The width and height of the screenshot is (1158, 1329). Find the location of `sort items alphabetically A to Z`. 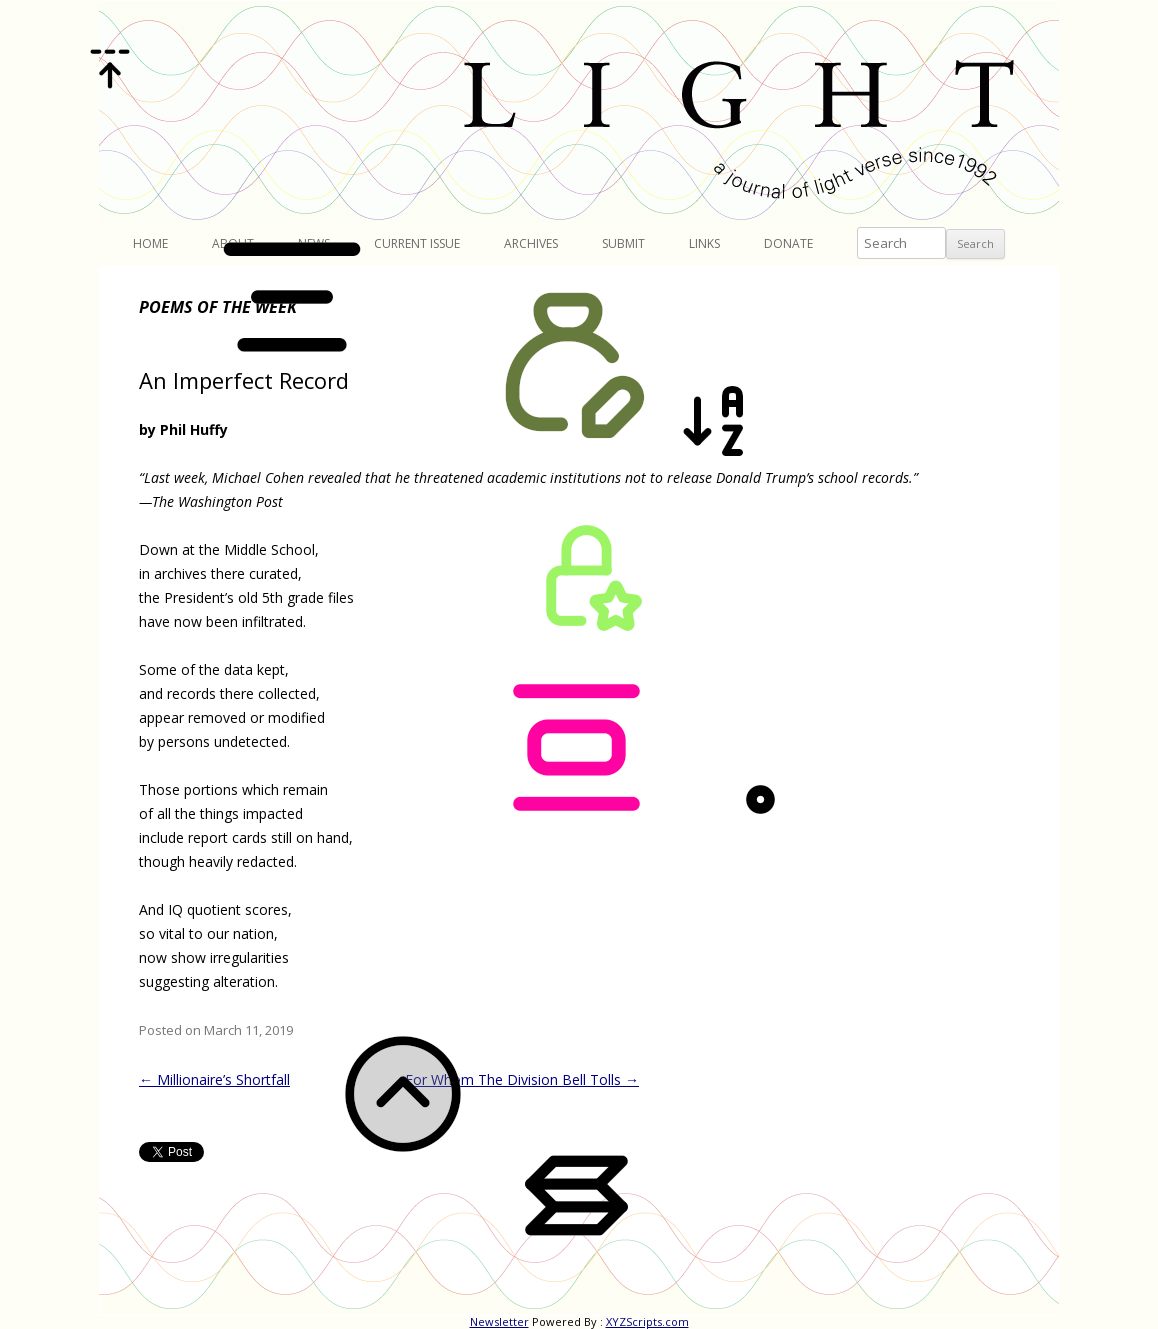

sort items alphabetically A to Z is located at coordinates (715, 421).